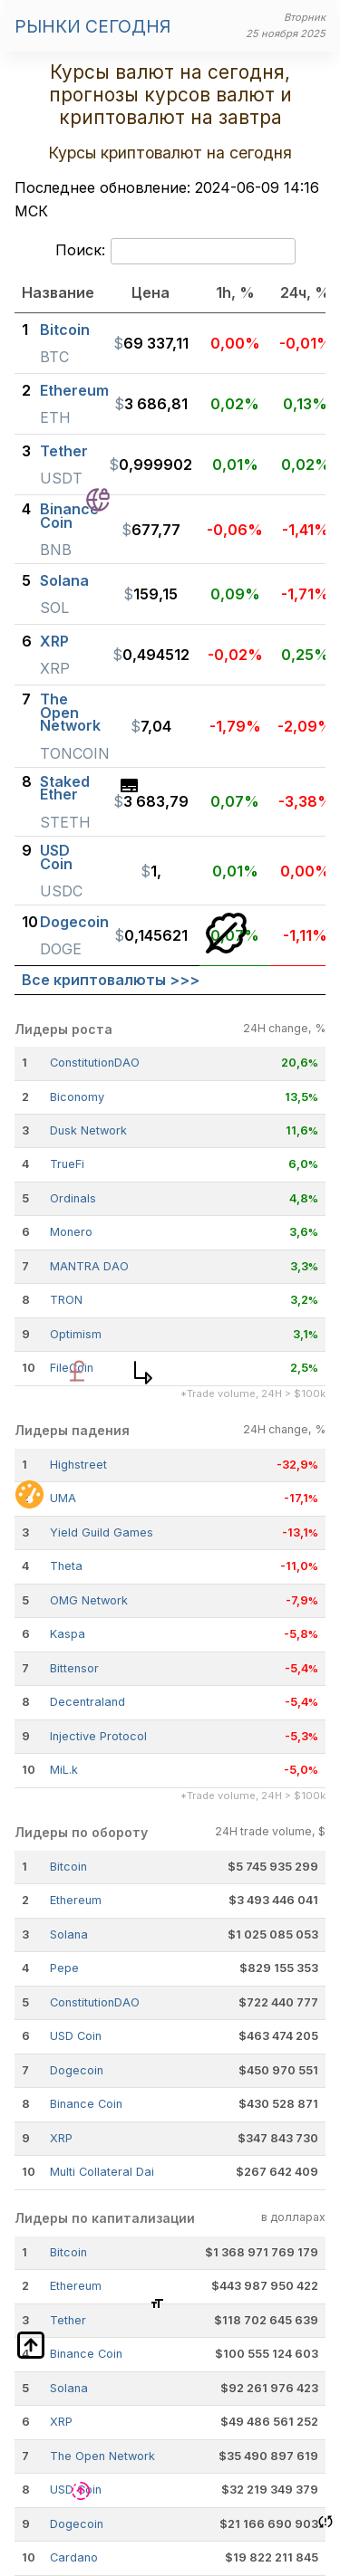 The height and width of the screenshot is (2576, 340). What do you see at coordinates (31, 2345) in the screenshot?
I see `upload a file or image` at bounding box center [31, 2345].